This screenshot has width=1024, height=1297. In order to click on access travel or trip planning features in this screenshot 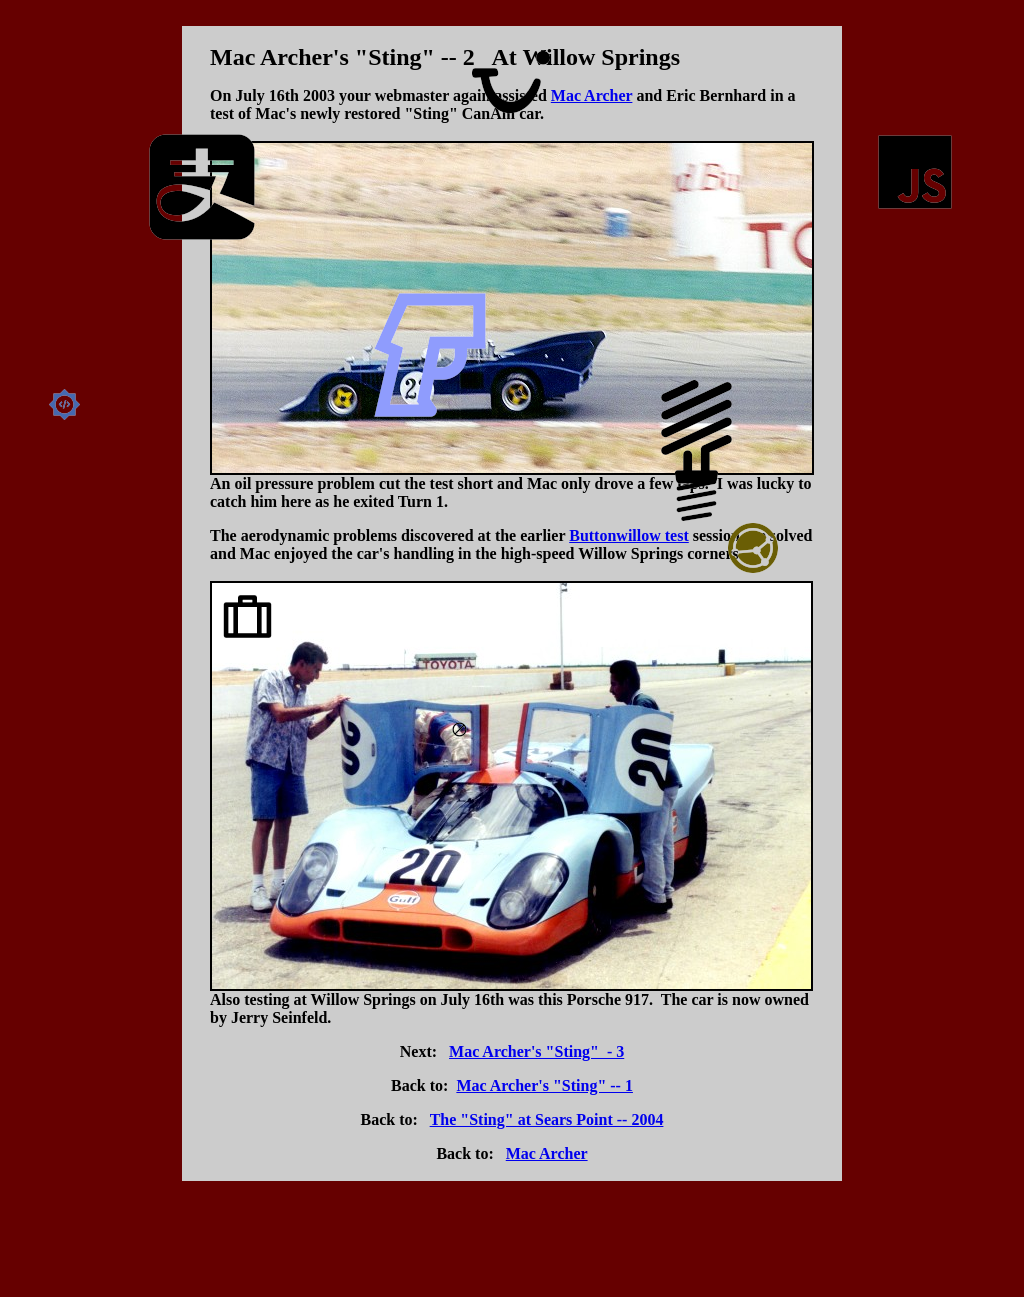, I will do `click(247, 616)`.